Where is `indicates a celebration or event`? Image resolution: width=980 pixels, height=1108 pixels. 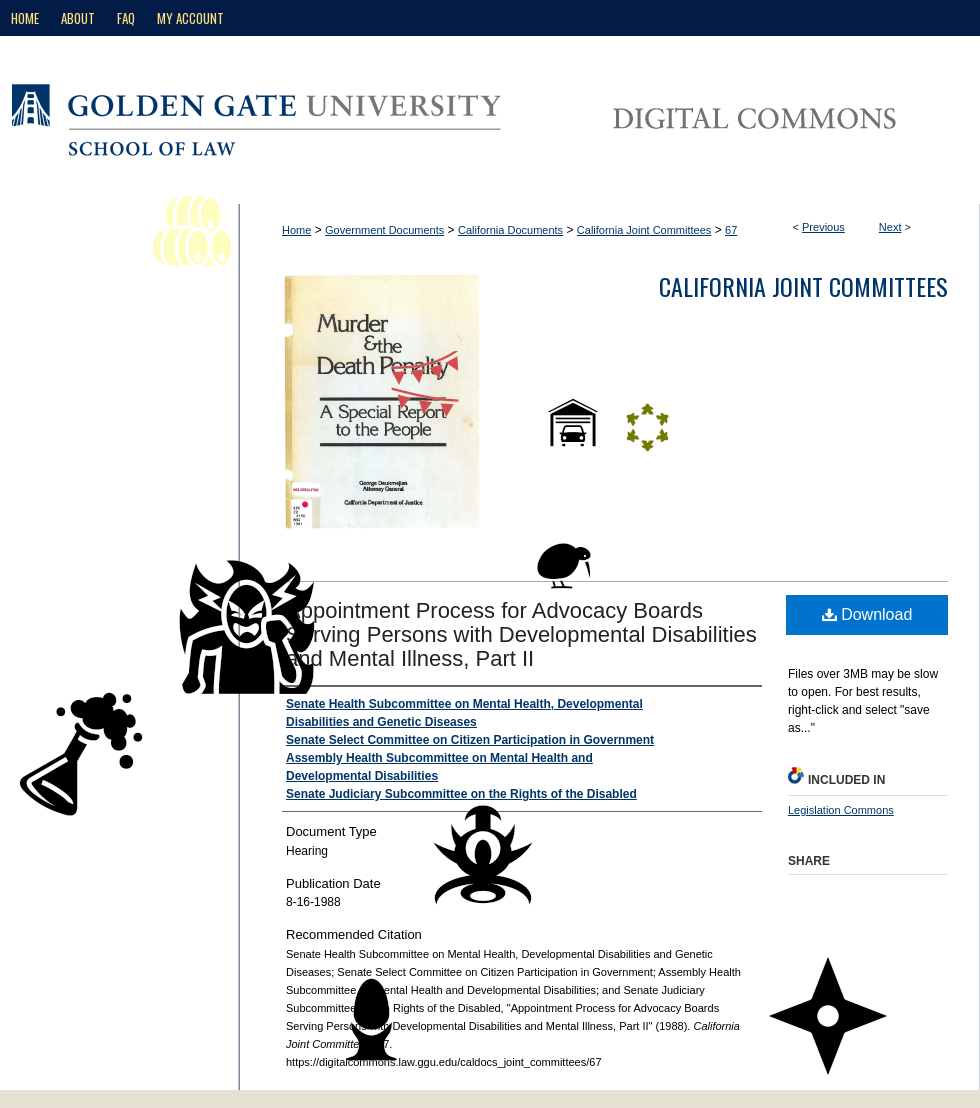
indicates a celebration or event is located at coordinates (425, 384).